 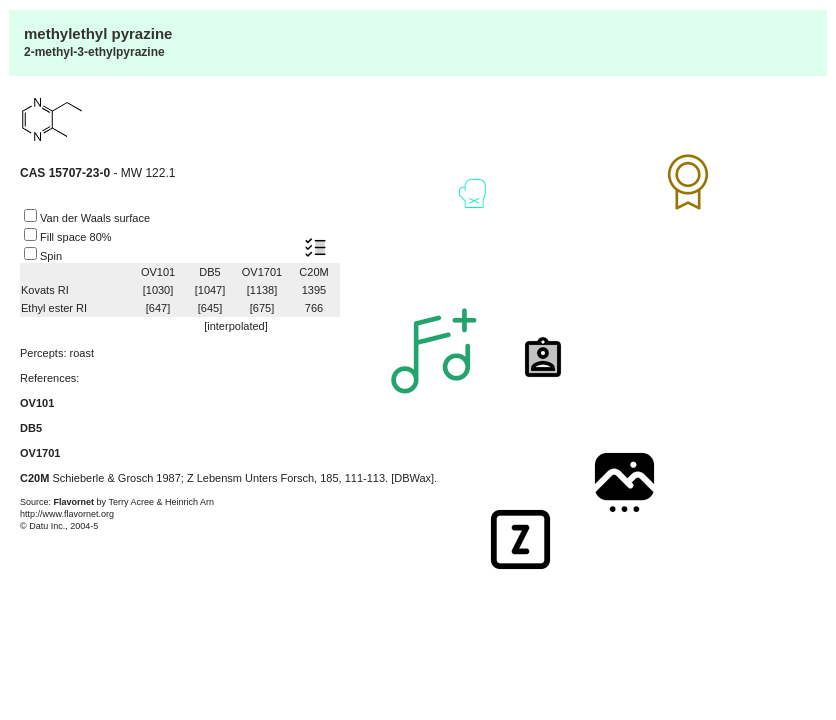 What do you see at coordinates (435, 352) in the screenshot?
I see `add a new song to your library` at bounding box center [435, 352].